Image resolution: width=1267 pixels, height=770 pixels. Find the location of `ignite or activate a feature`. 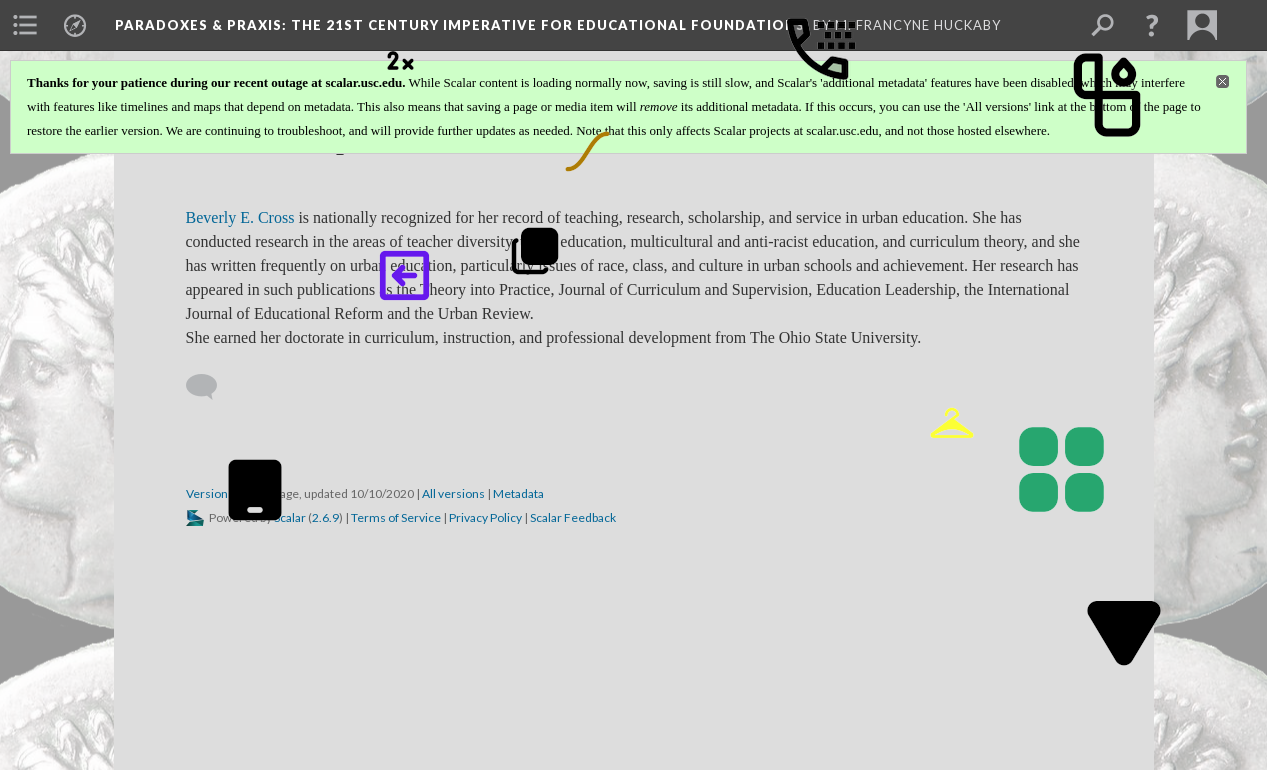

ignite or activate a feature is located at coordinates (1107, 95).